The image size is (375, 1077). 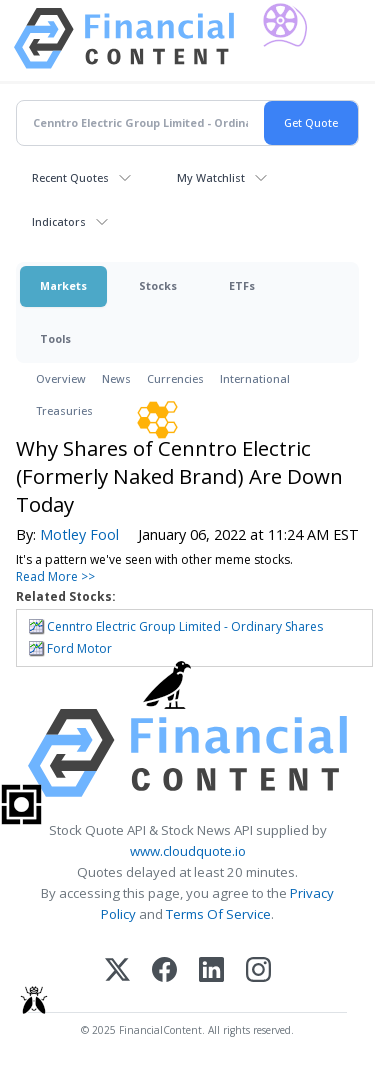 I want to click on indicates a bug or pest-related feature in a game, so click(x=34, y=1000).